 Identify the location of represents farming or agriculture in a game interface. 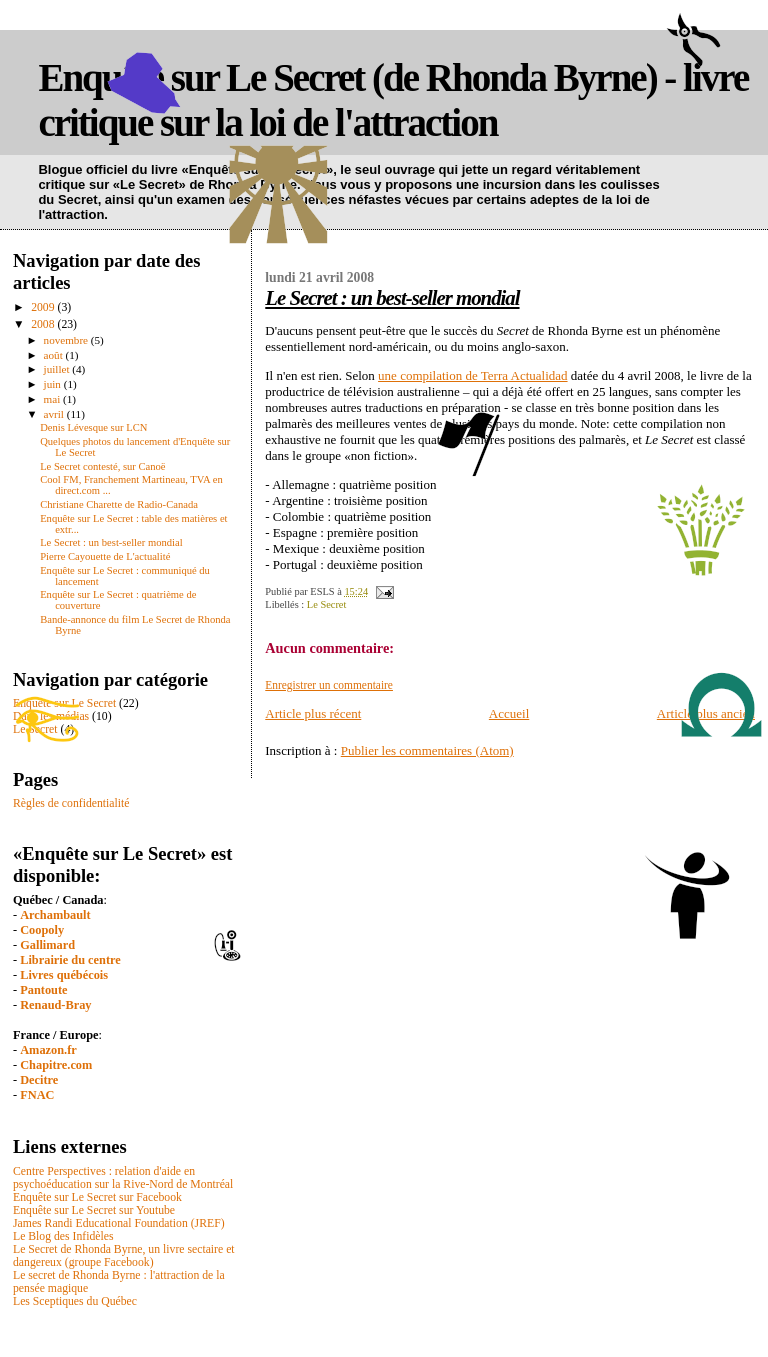
(701, 530).